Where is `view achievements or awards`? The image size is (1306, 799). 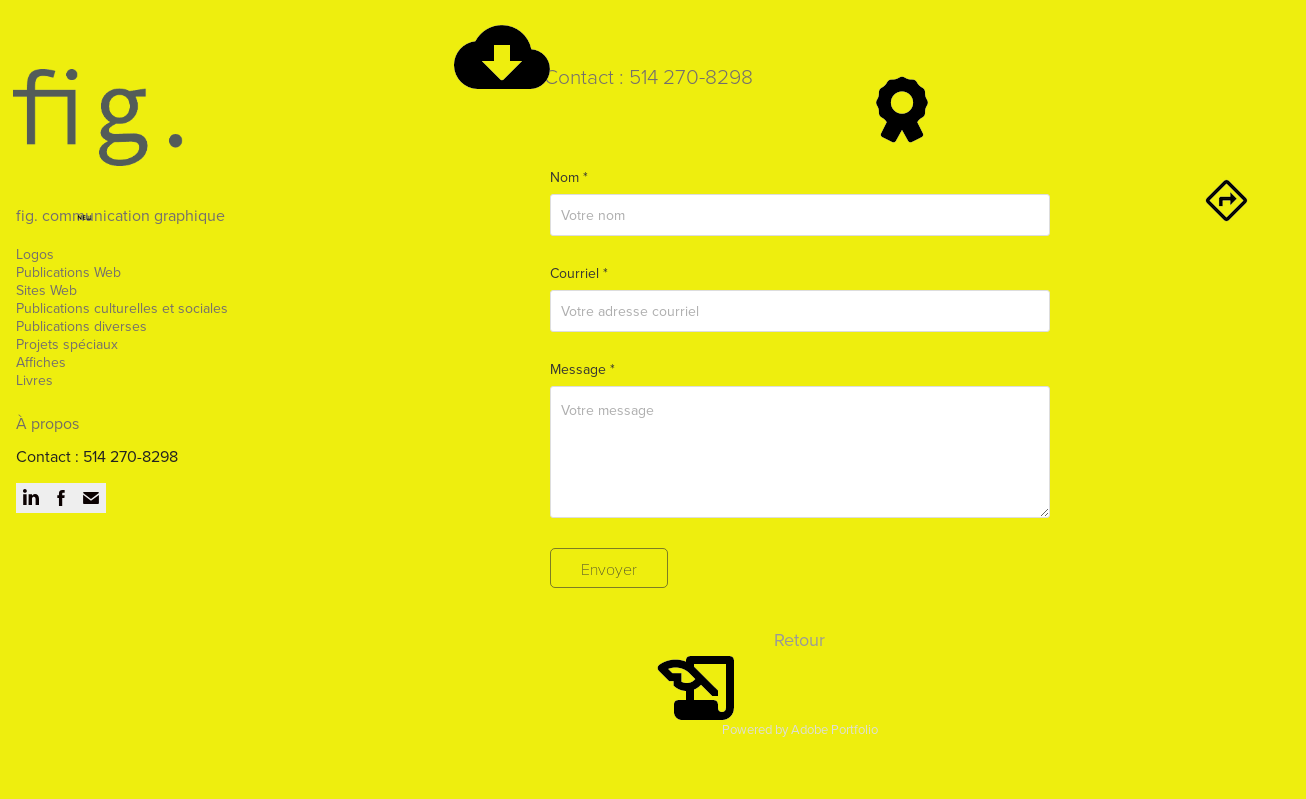 view achievements or awards is located at coordinates (902, 110).